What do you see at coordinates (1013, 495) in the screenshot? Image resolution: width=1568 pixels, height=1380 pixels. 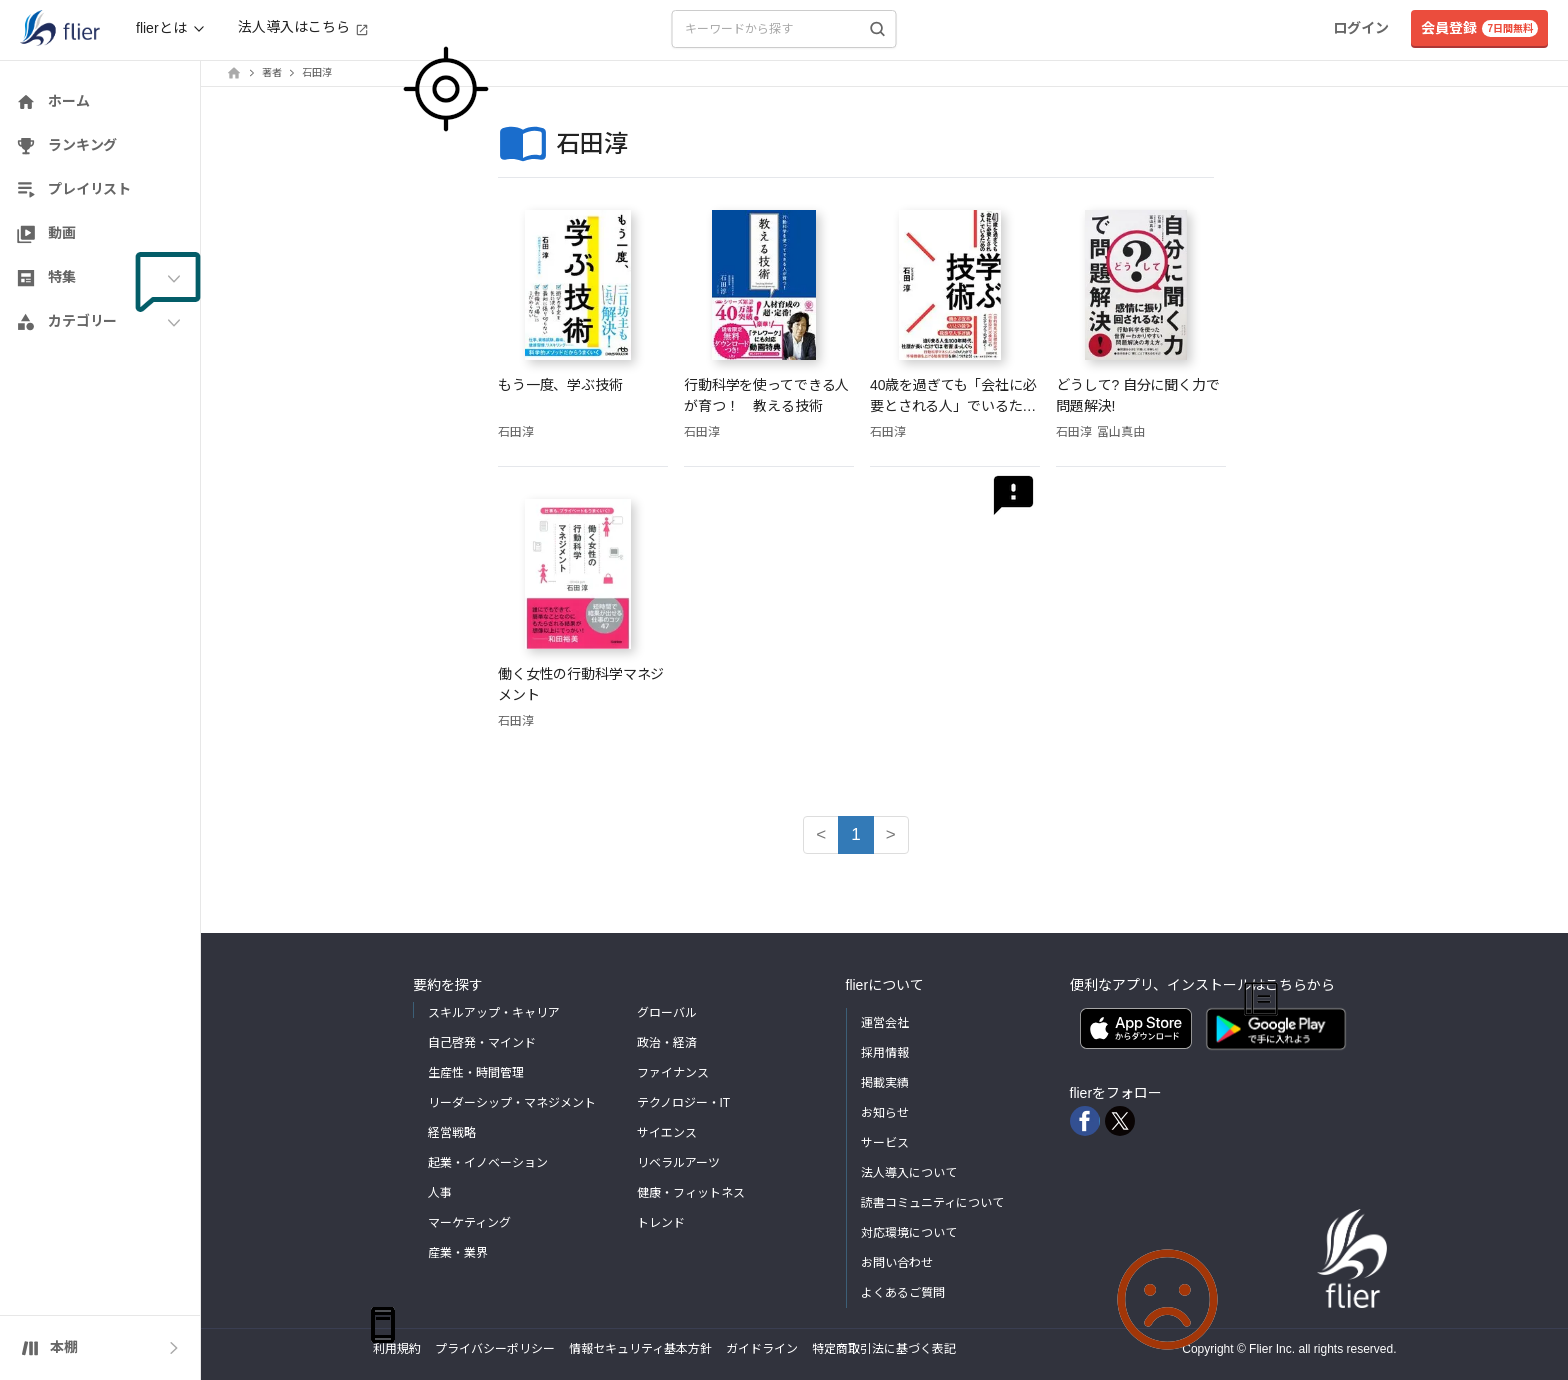 I see `submit feedback or comments` at bounding box center [1013, 495].